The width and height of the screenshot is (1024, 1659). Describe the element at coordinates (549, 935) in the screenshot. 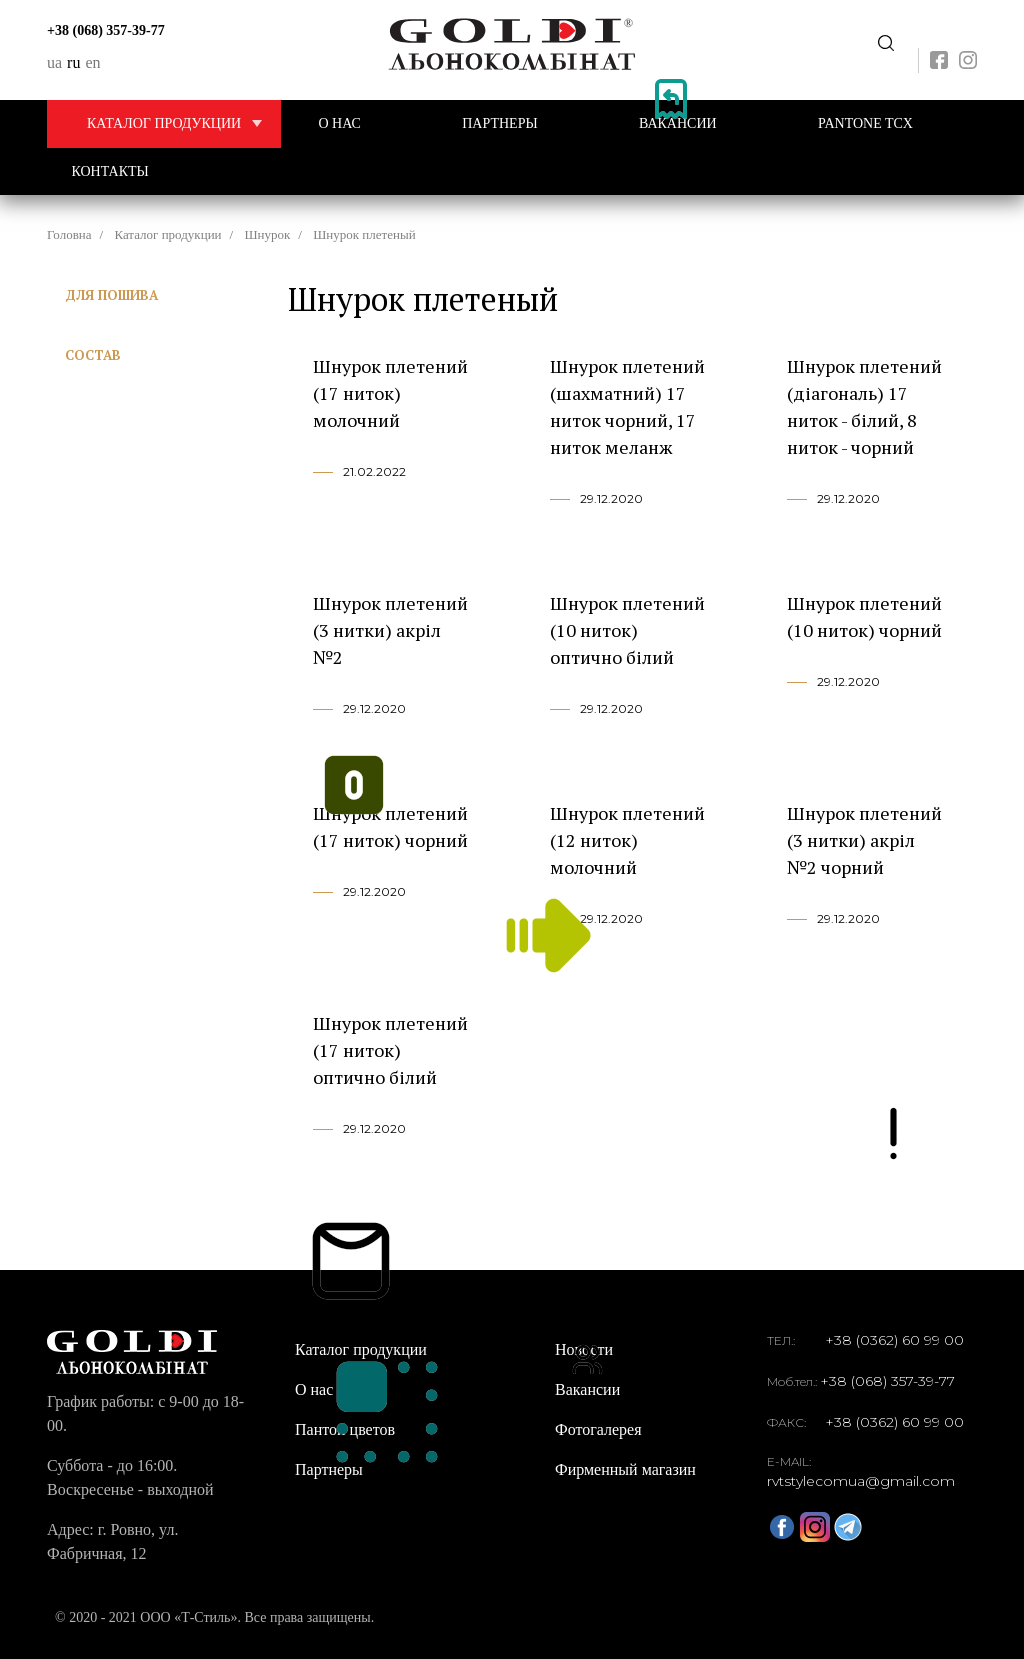

I see `skip forward or advance to next item` at that location.